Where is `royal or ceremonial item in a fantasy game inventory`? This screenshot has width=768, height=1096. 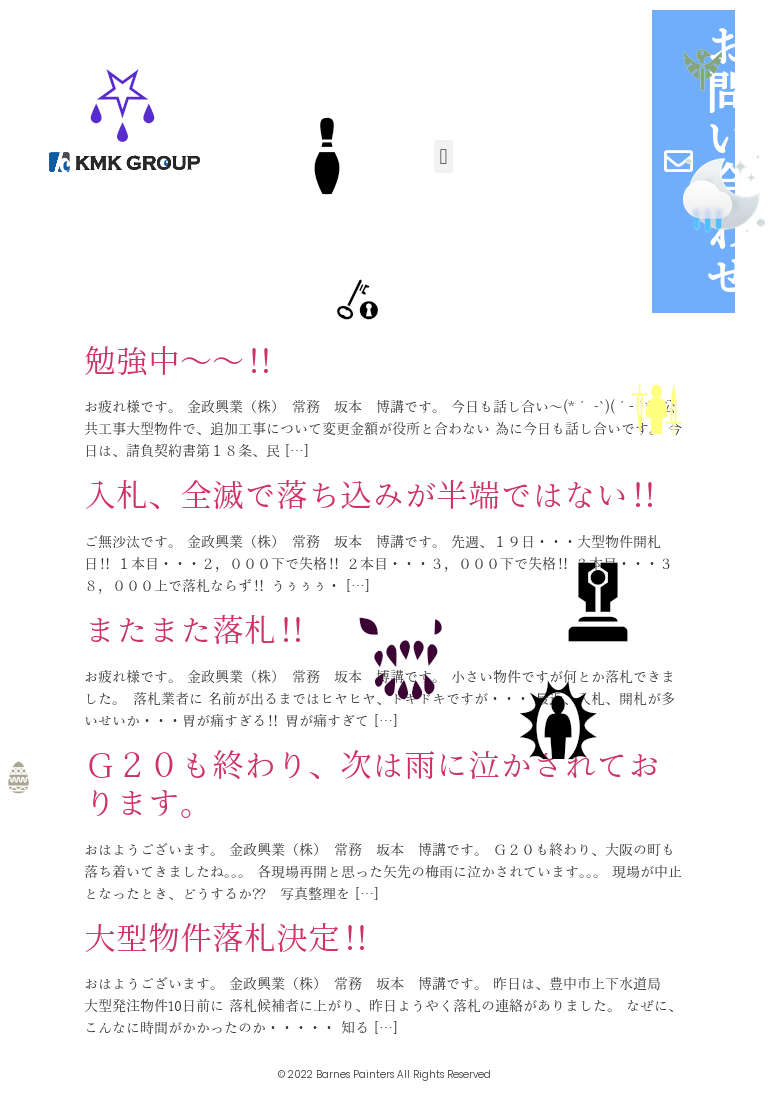 royal or ceremonial item in a fantasy game inventory is located at coordinates (702, 69).